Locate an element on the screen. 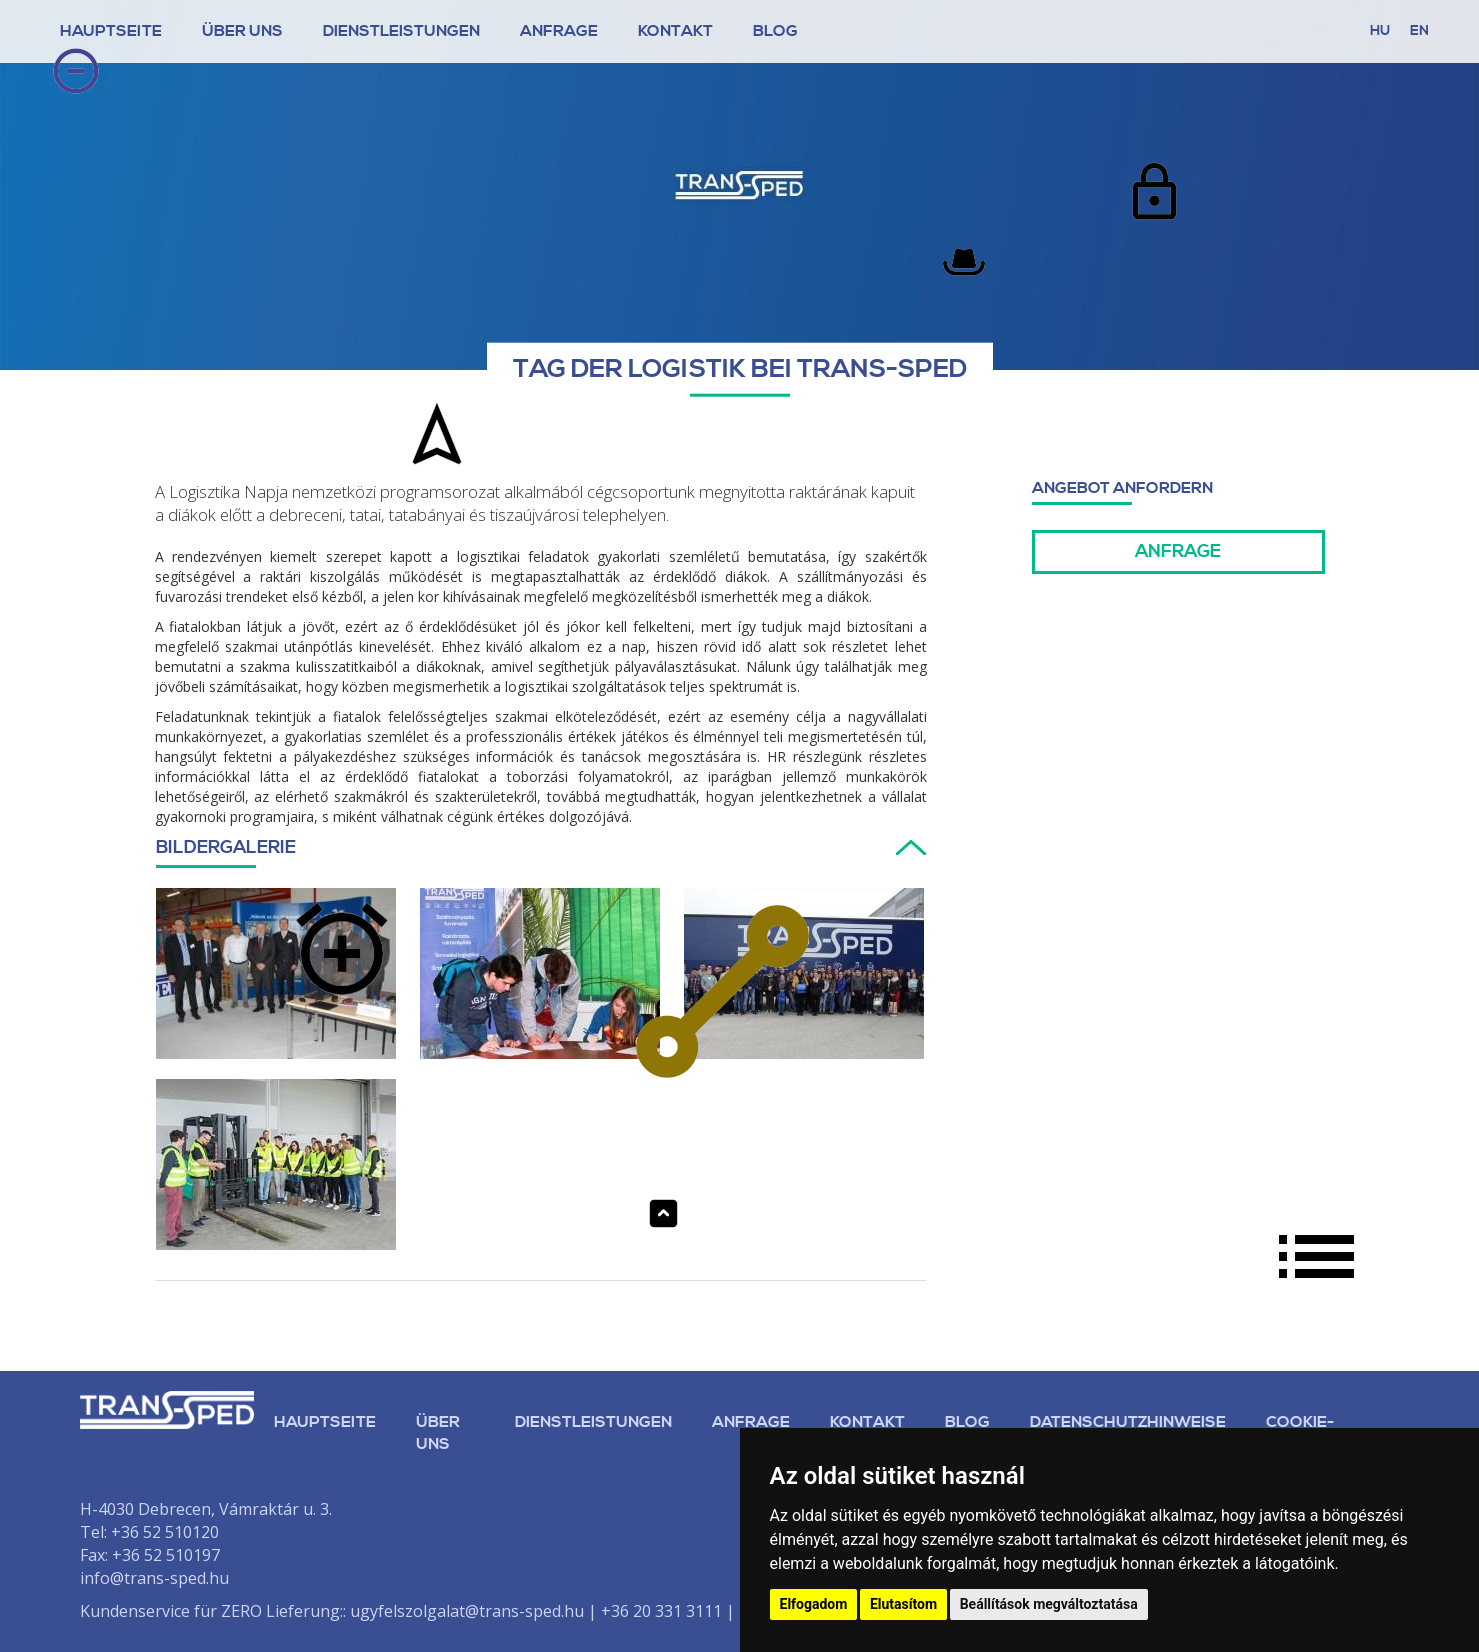 This screenshot has height=1652, width=1479. start navigation to destination is located at coordinates (437, 435).